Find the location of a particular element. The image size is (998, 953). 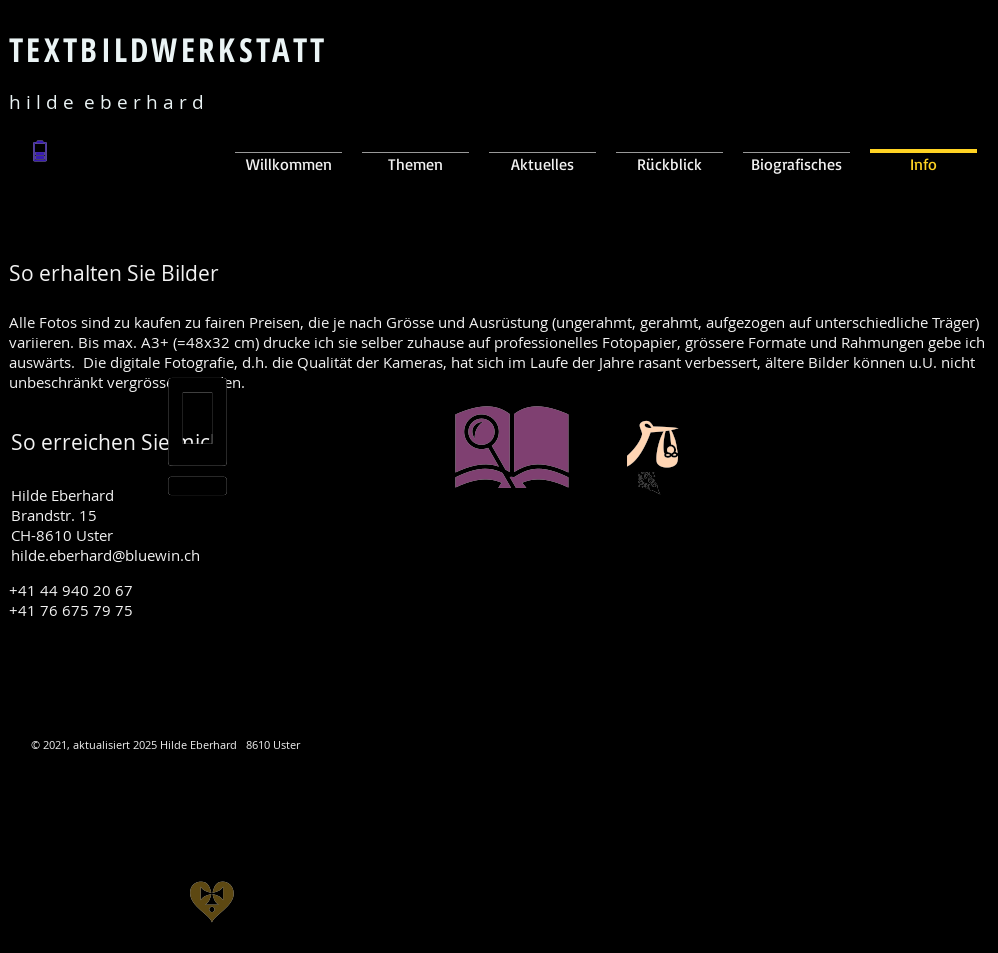

select ice spear ability or spell is located at coordinates (649, 483).